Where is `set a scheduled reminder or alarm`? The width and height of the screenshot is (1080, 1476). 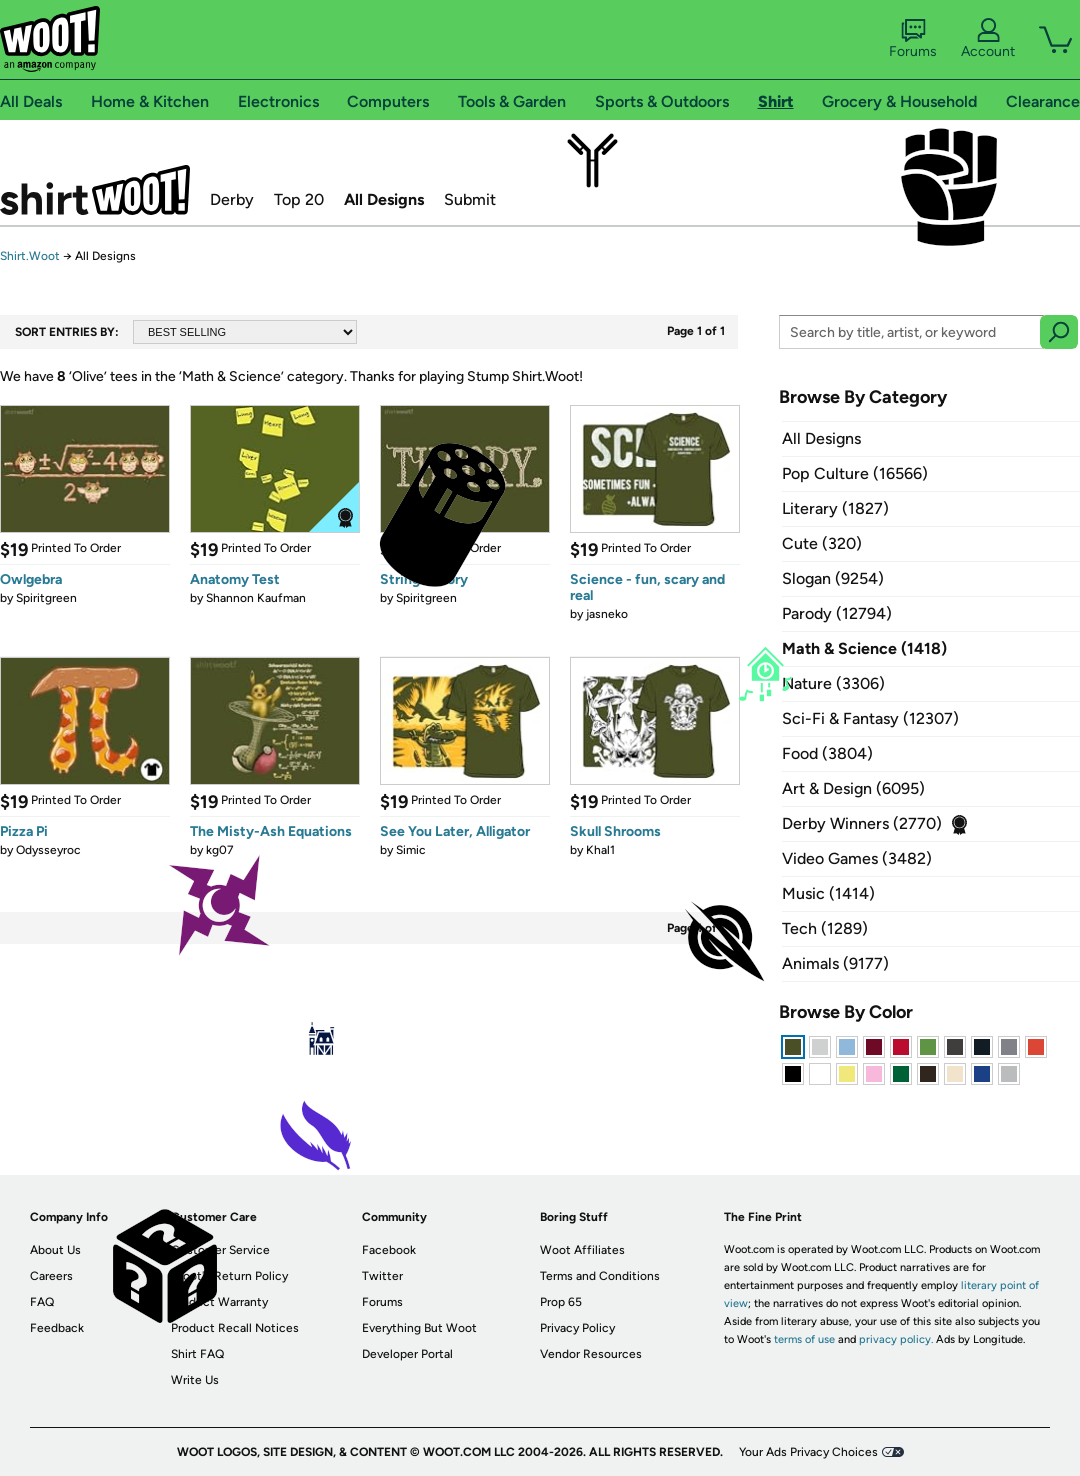 set a scheduled reminder or alarm is located at coordinates (765, 674).